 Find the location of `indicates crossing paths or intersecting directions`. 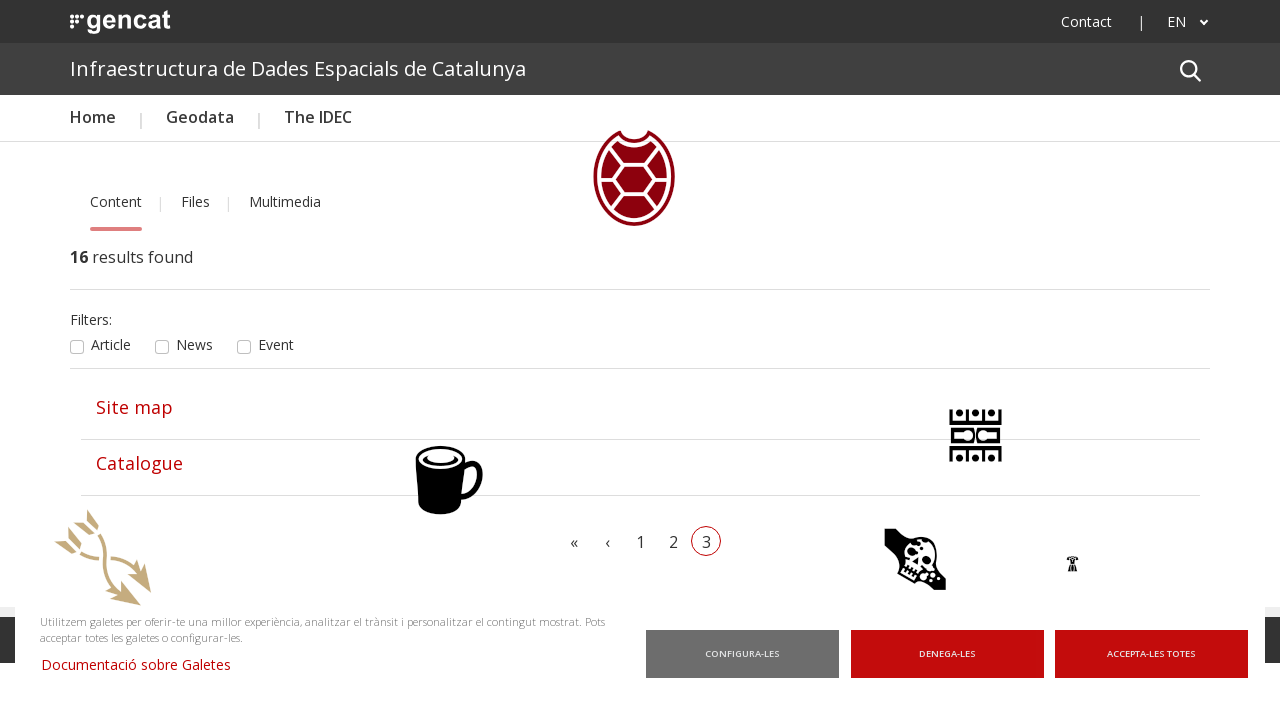

indicates crossing paths or intersecting directions is located at coordinates (102, 558).